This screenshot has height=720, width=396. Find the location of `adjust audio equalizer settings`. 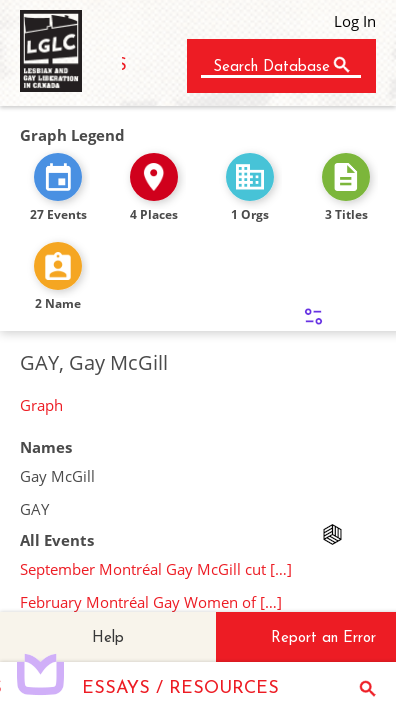

adjust audio equalizer settings is located at coordinates (313, 316).